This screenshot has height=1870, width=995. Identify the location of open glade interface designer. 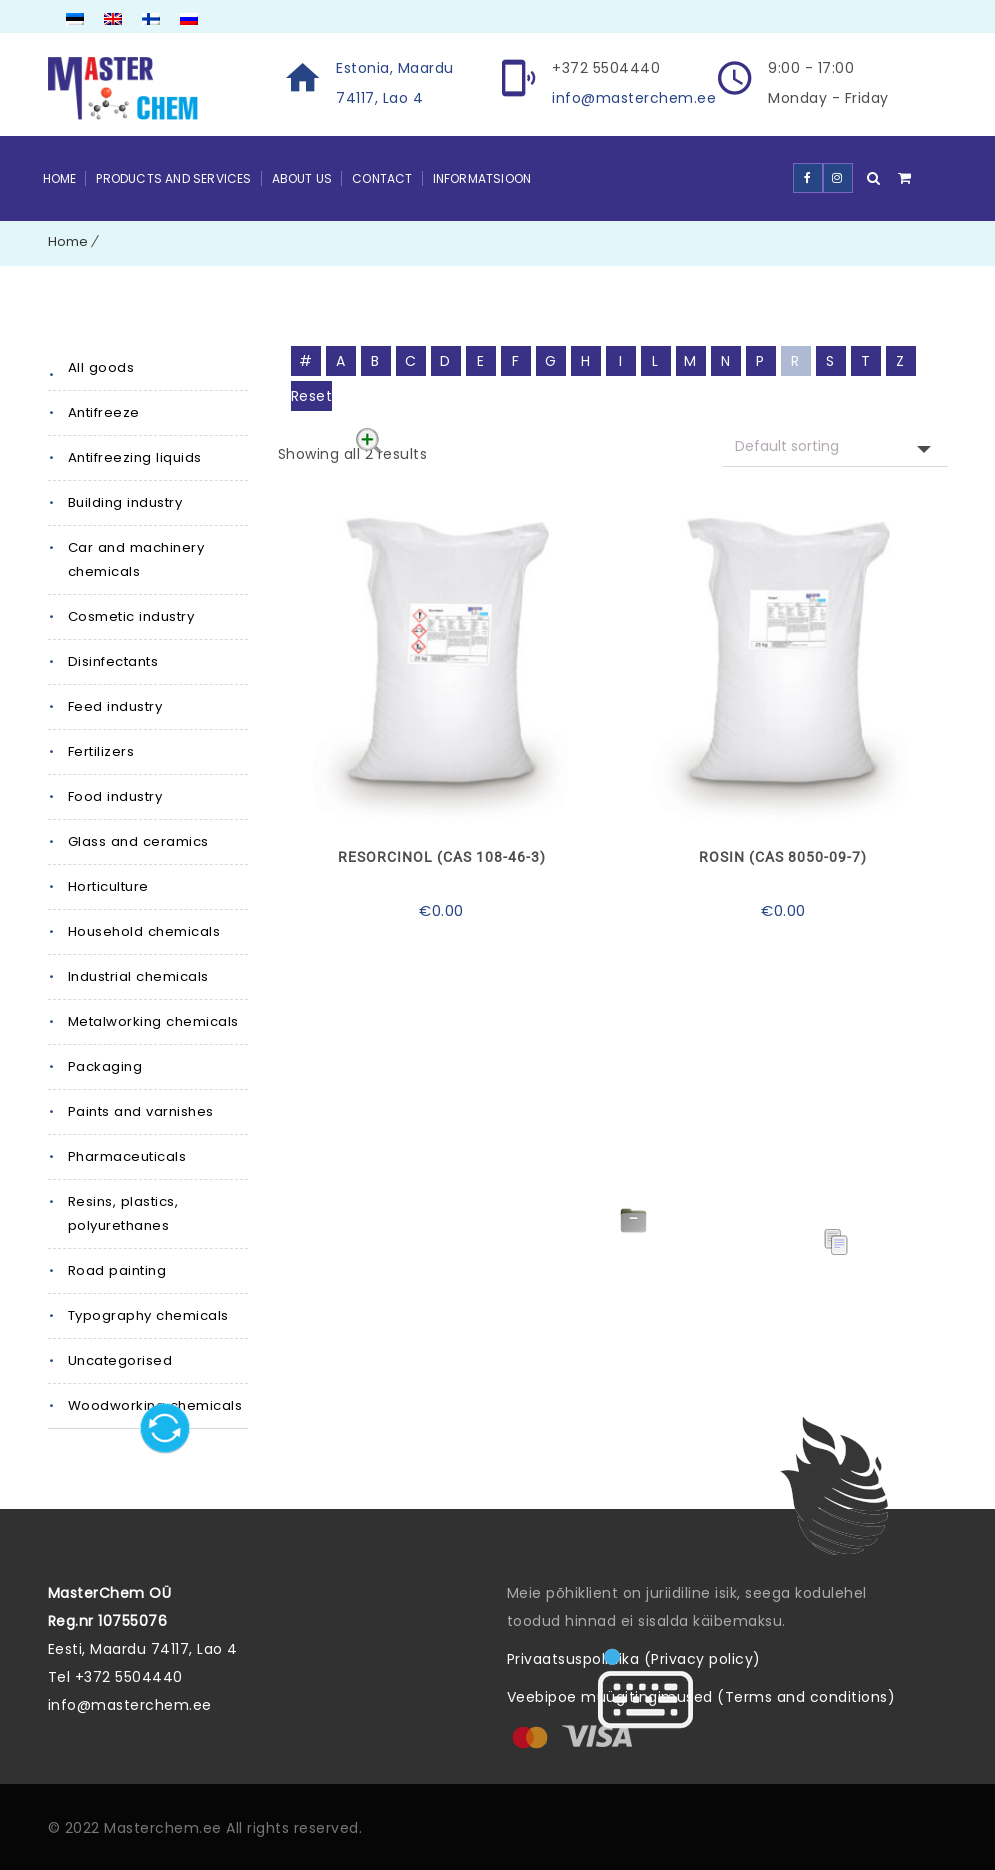
(834, 1486).